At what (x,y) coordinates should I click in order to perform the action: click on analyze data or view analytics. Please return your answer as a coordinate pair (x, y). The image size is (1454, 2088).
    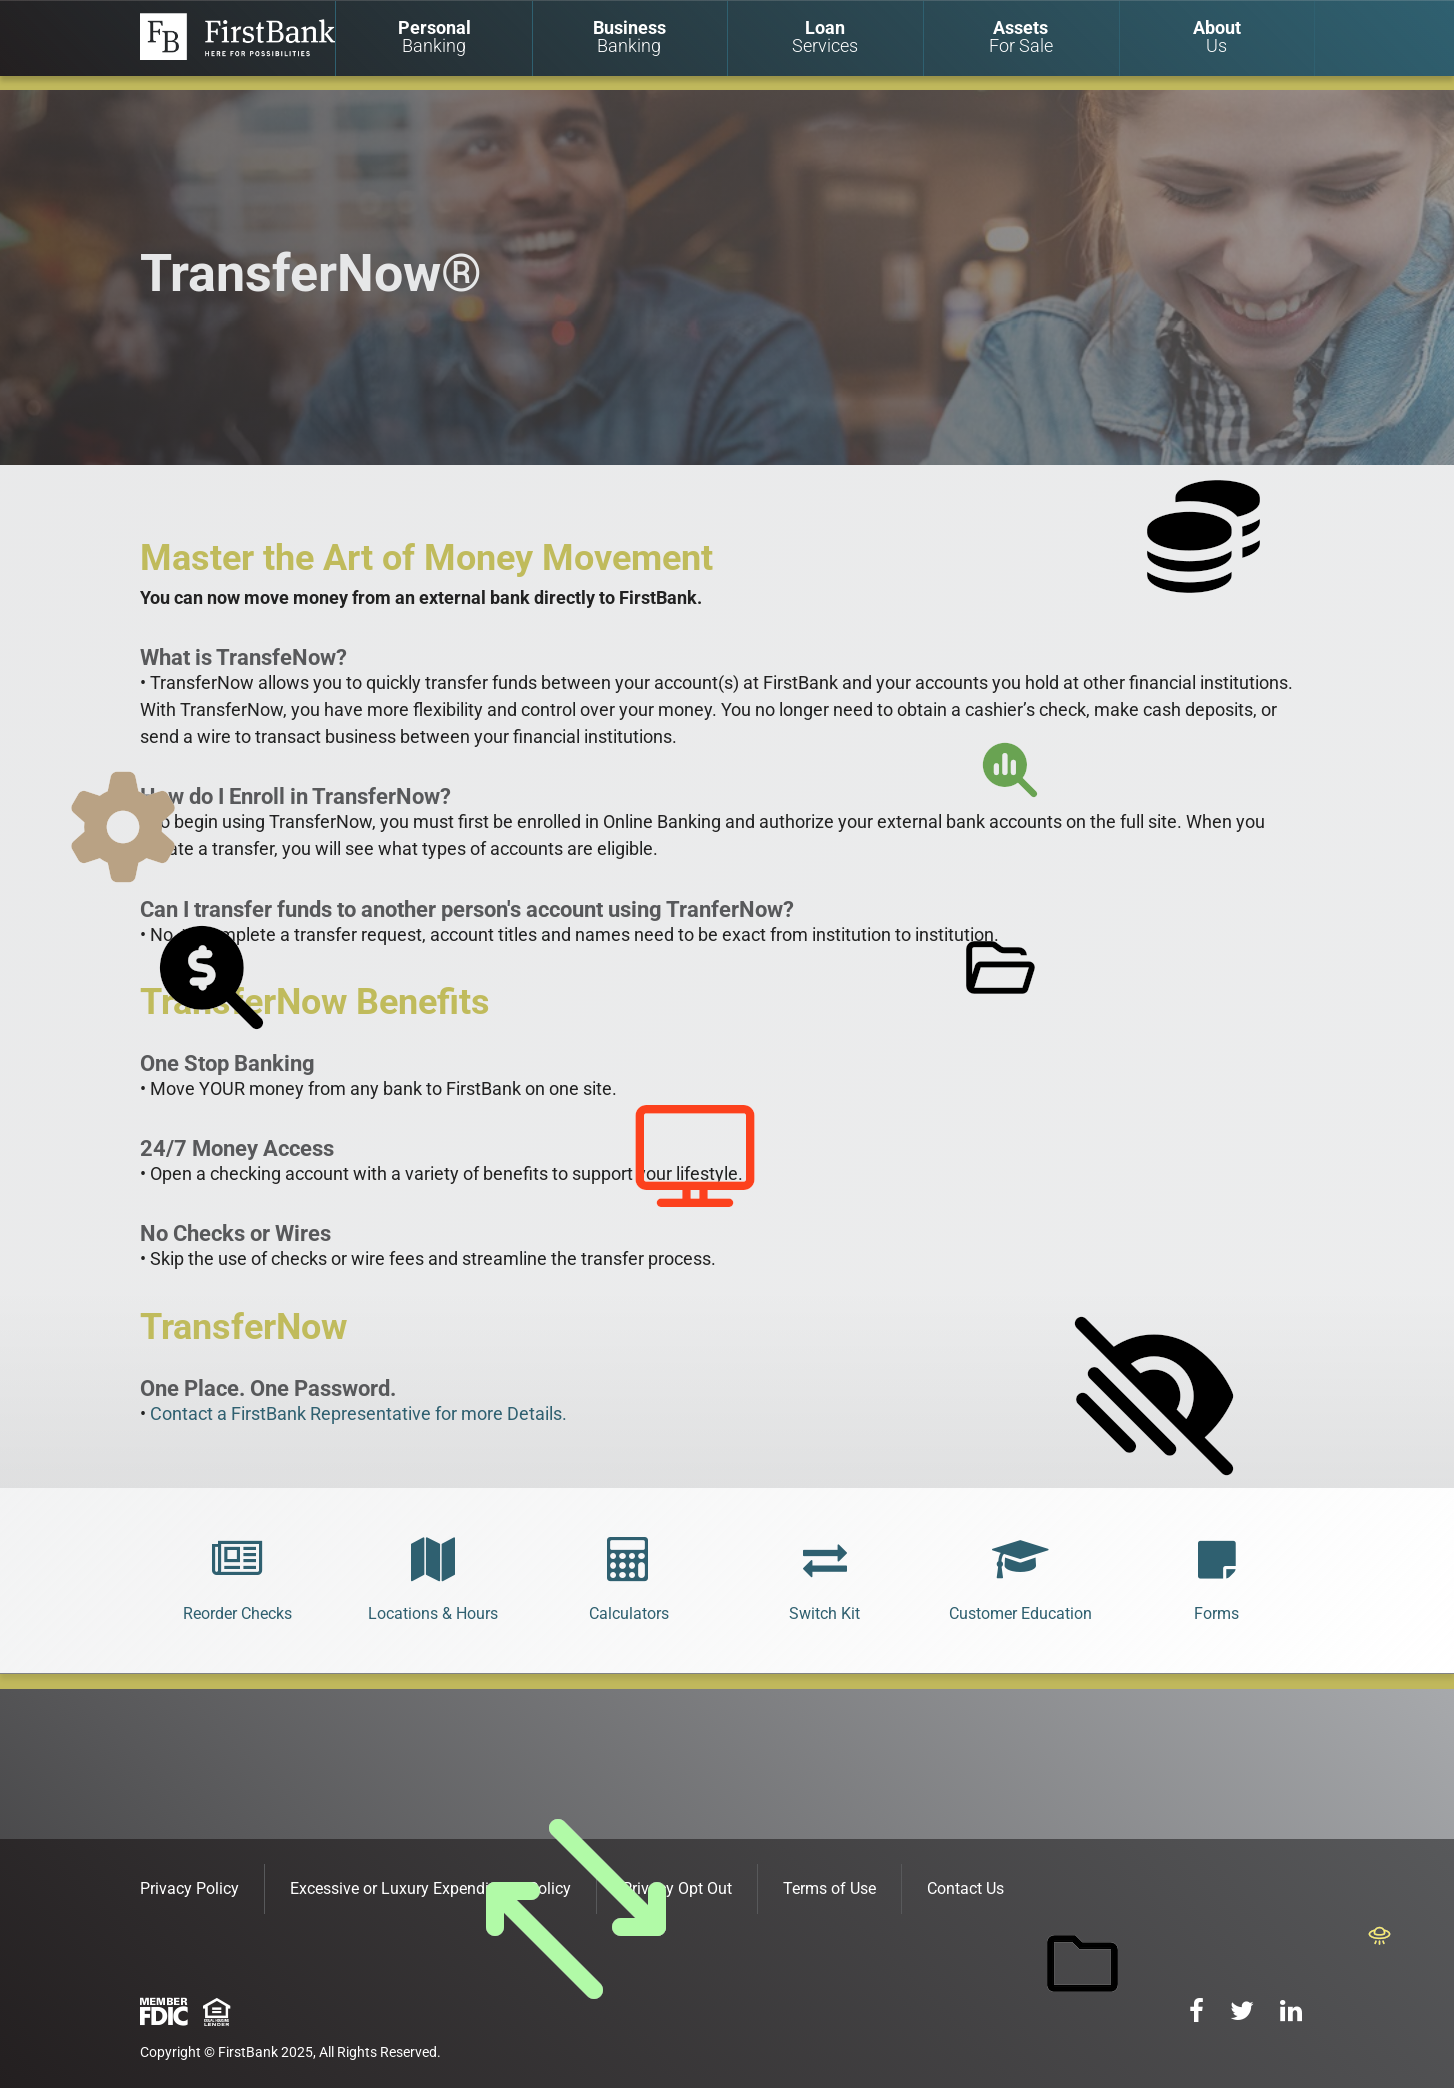
    Looking at the image, I should click on (1010, 770).